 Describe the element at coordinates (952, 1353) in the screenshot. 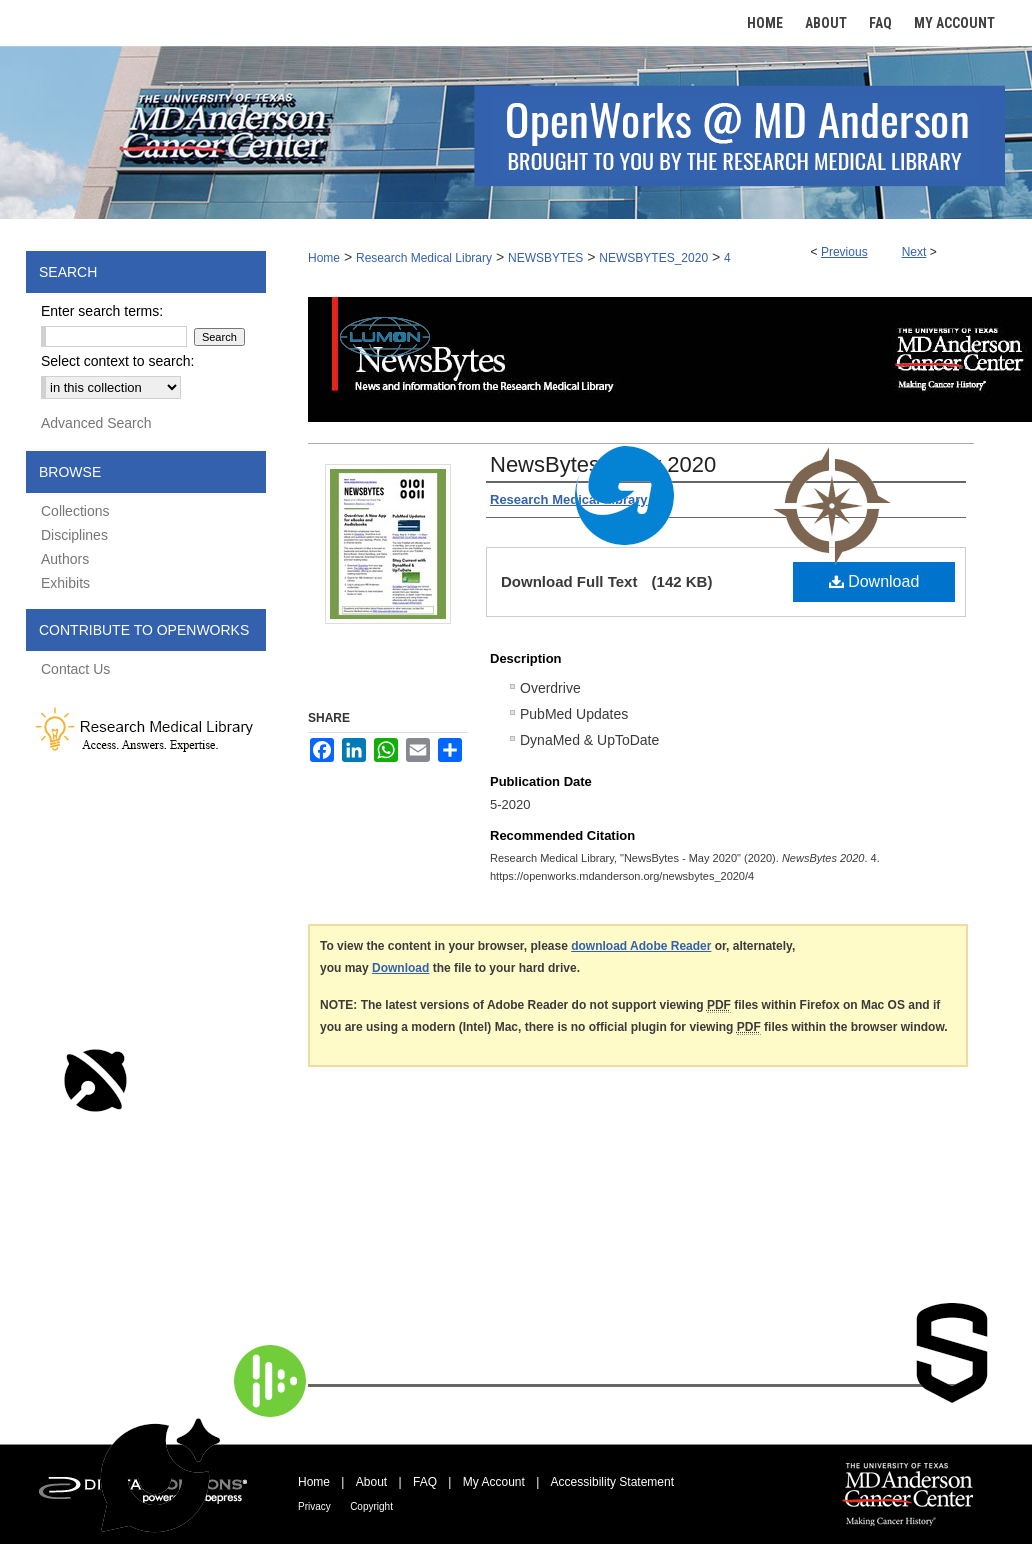

I see `symphony messaging platform logo` at that location.